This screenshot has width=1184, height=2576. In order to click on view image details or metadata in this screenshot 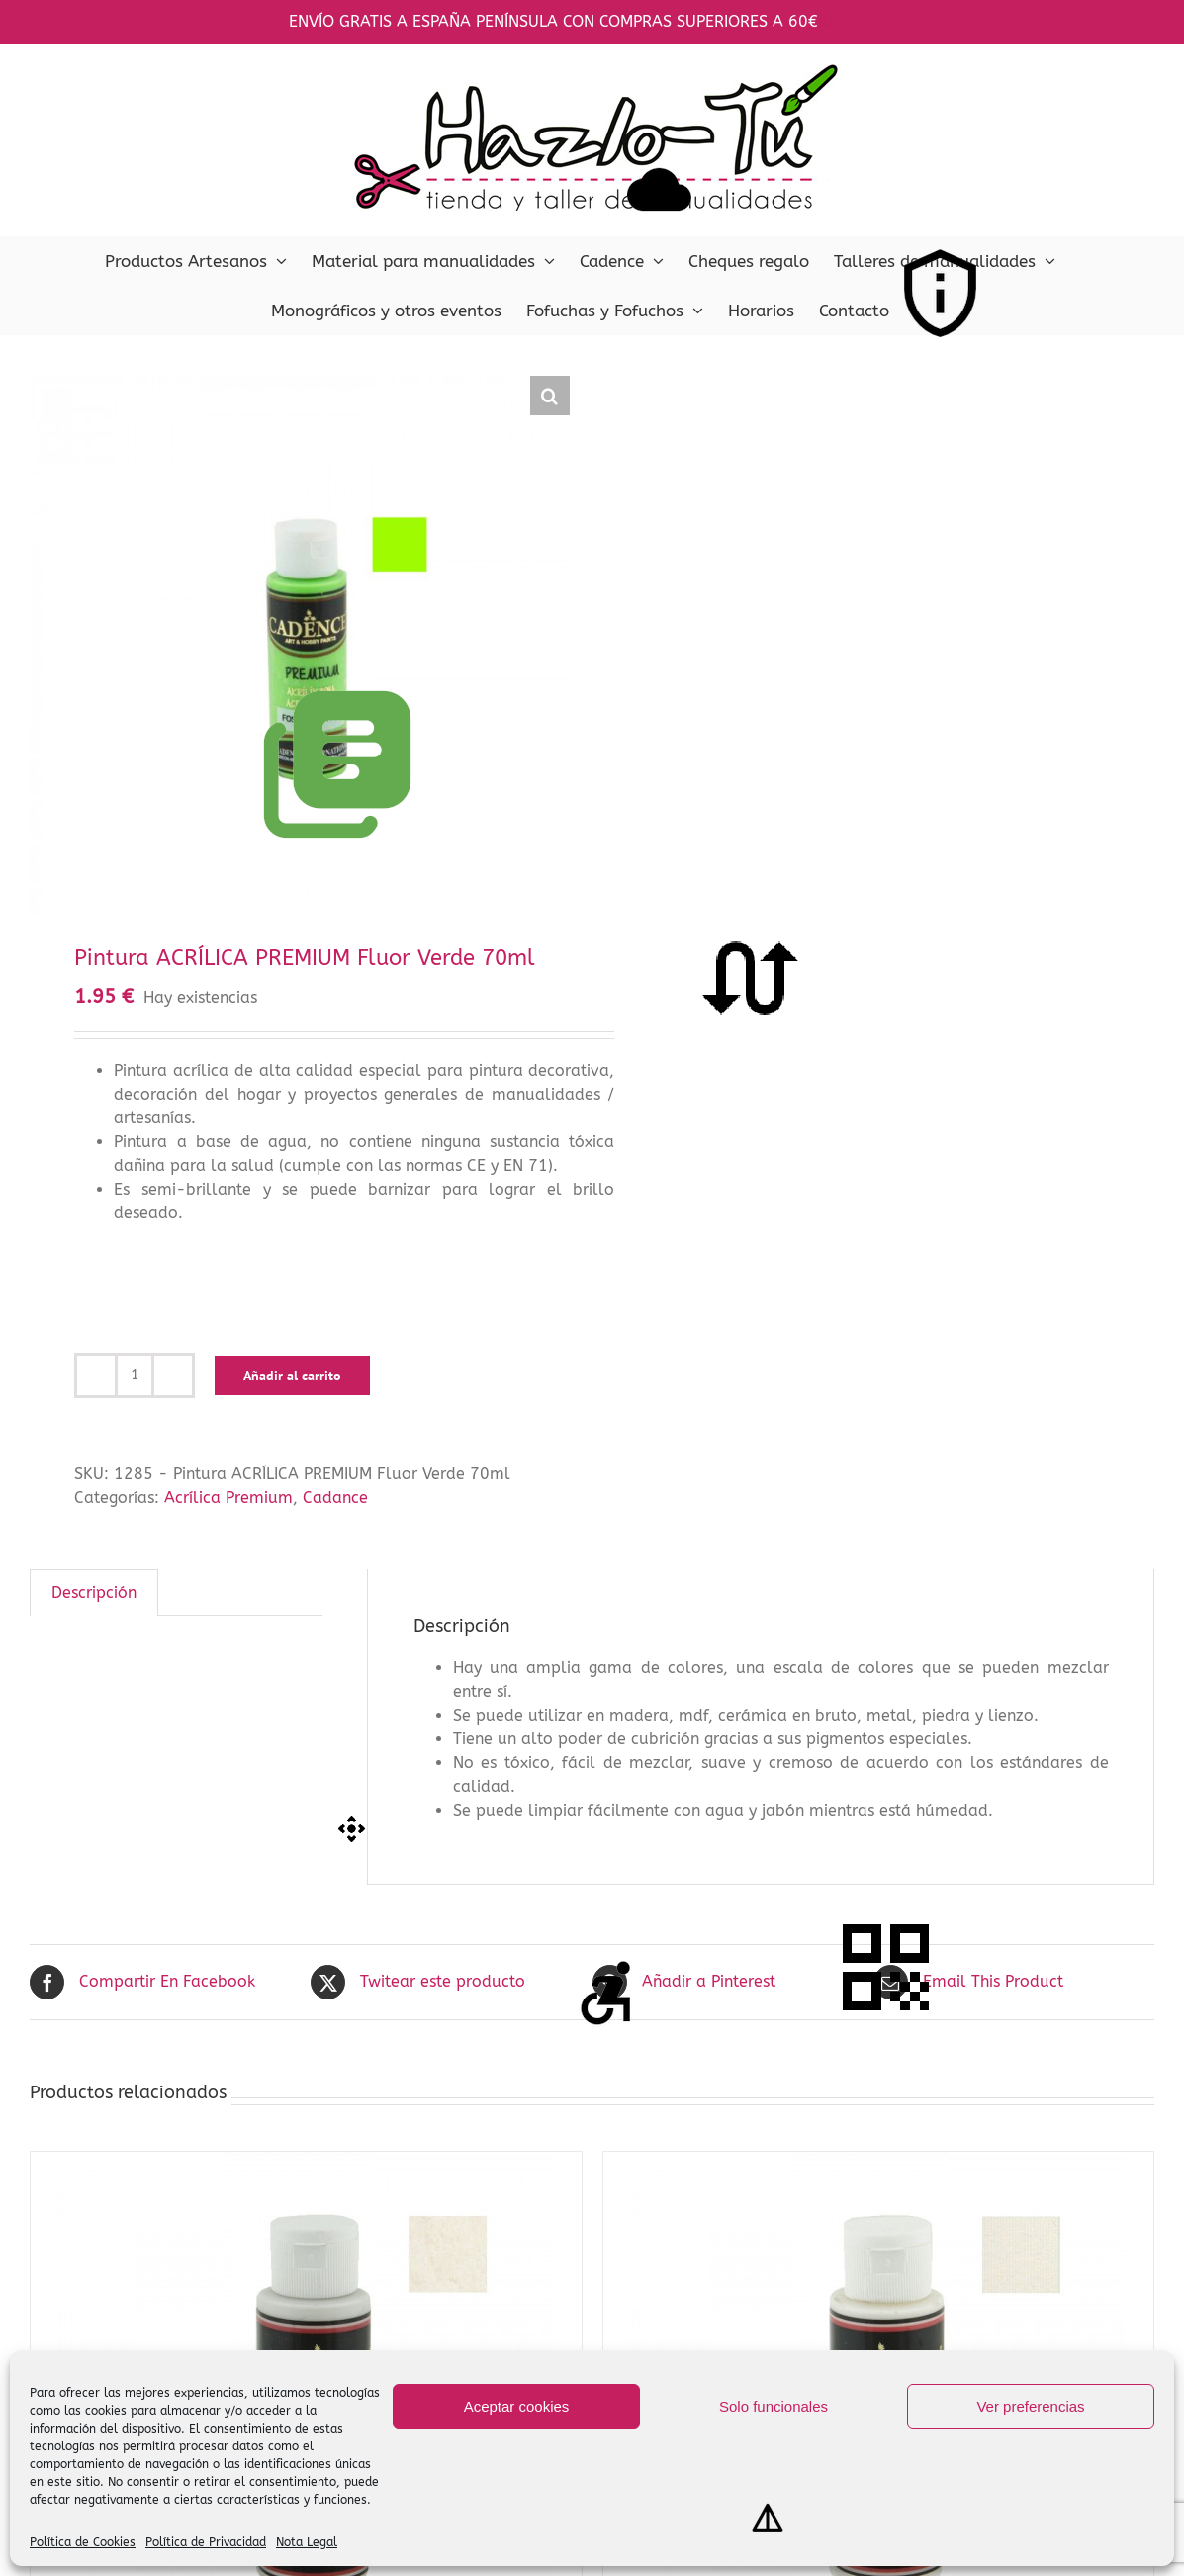, I will do `click(768, 2517)`.